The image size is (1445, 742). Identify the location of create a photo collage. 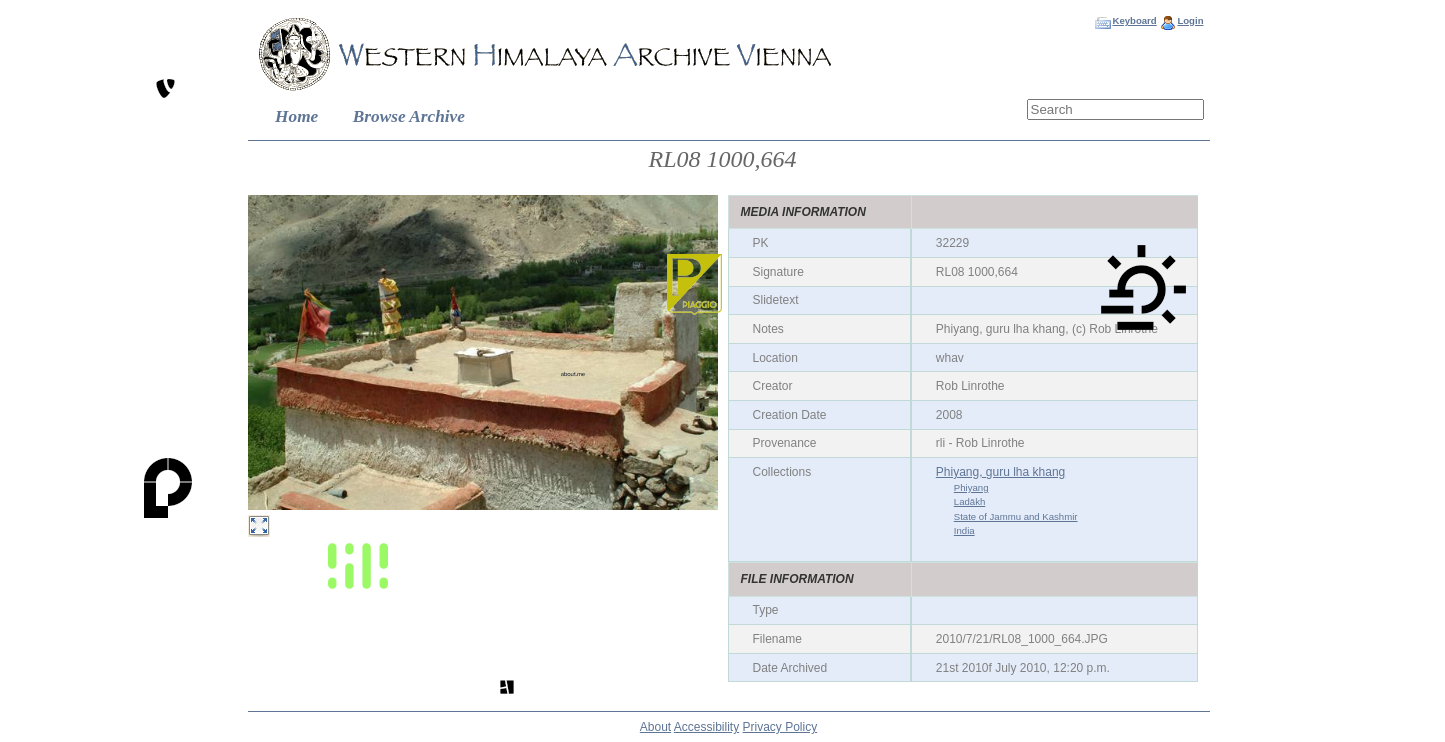
(507, 687).